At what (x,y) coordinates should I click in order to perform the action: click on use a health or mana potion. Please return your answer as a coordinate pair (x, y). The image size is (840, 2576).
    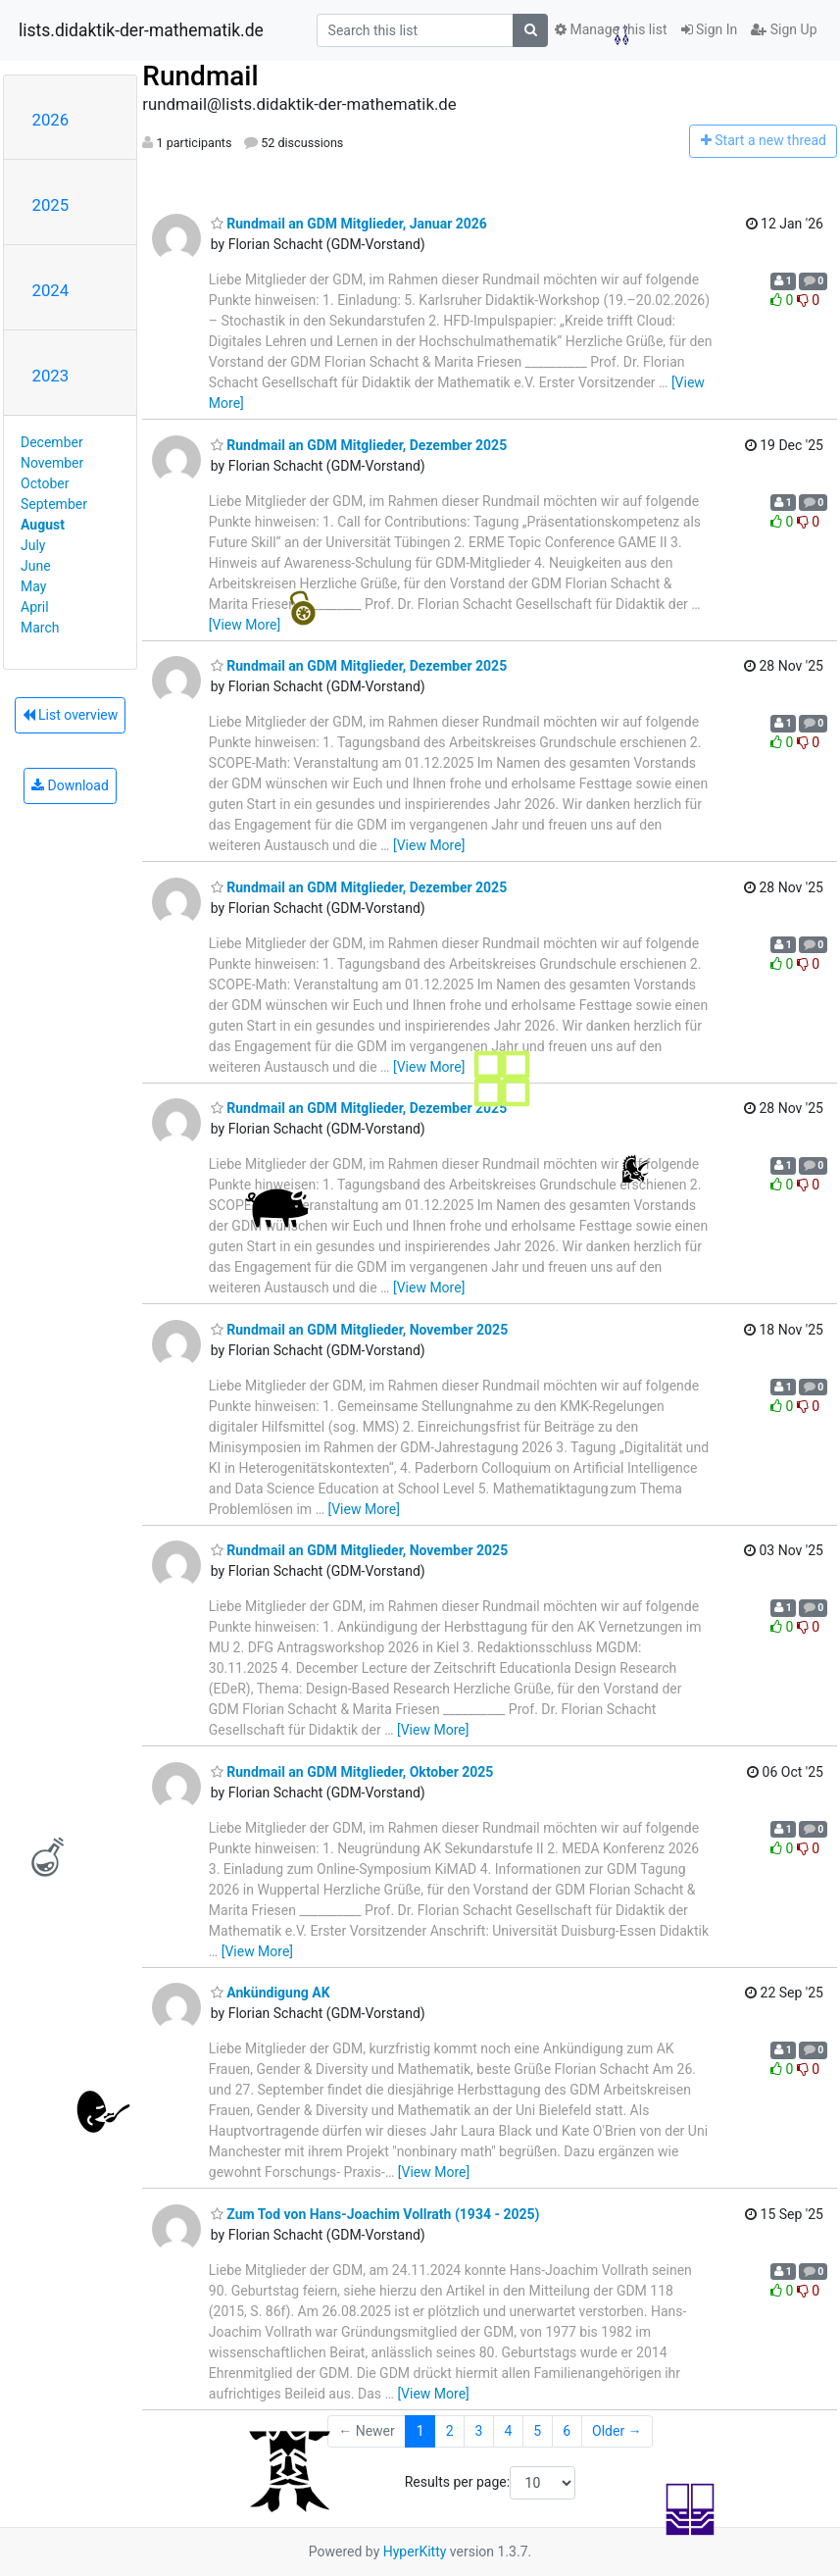
    Looking at the image, I should click on (48, 1856).